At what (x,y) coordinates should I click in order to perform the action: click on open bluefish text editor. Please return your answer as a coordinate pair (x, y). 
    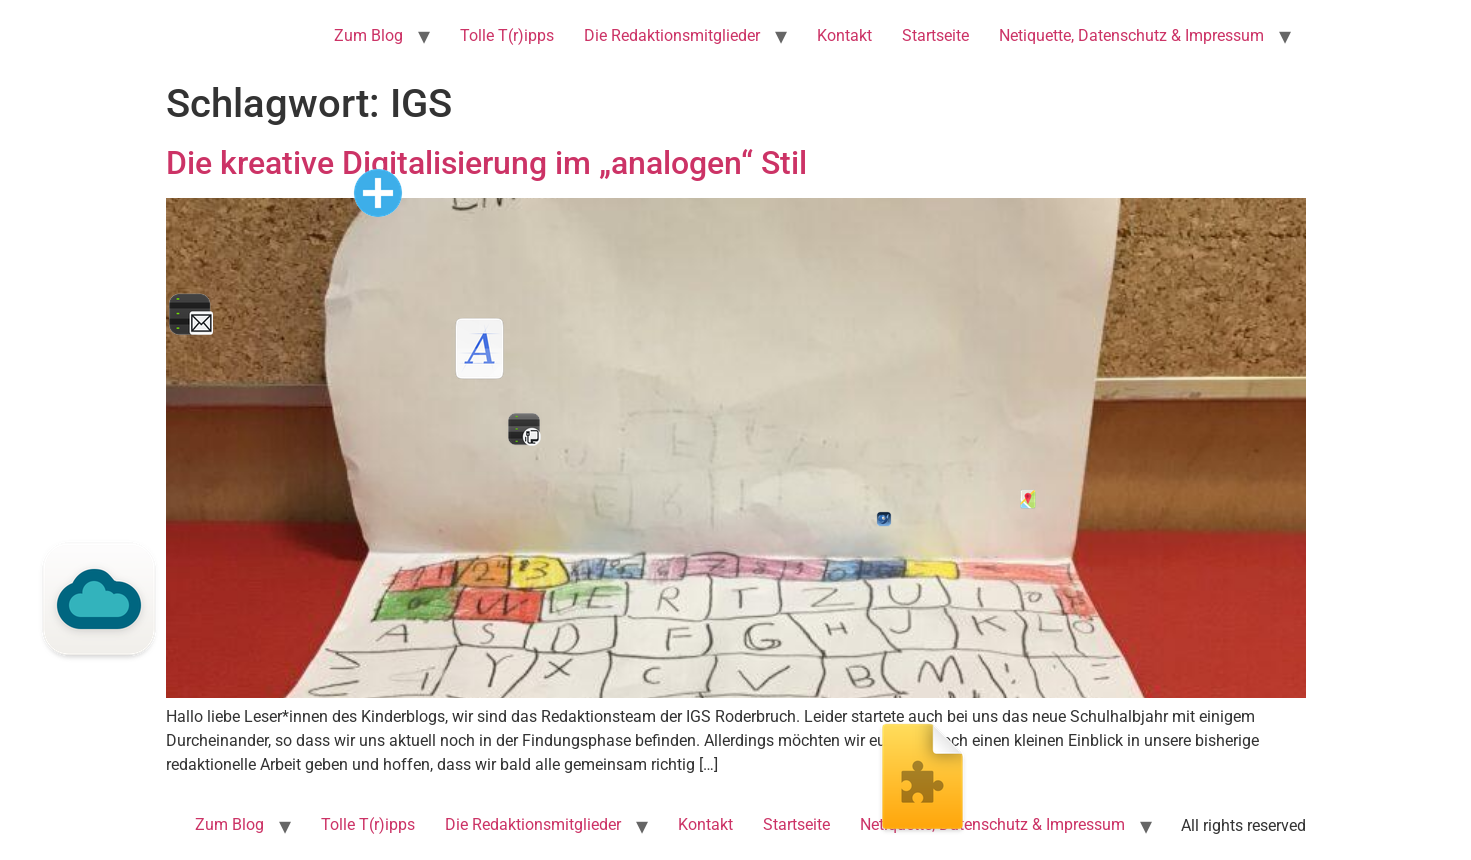
    Looking at the image, I should click on (884, 519).